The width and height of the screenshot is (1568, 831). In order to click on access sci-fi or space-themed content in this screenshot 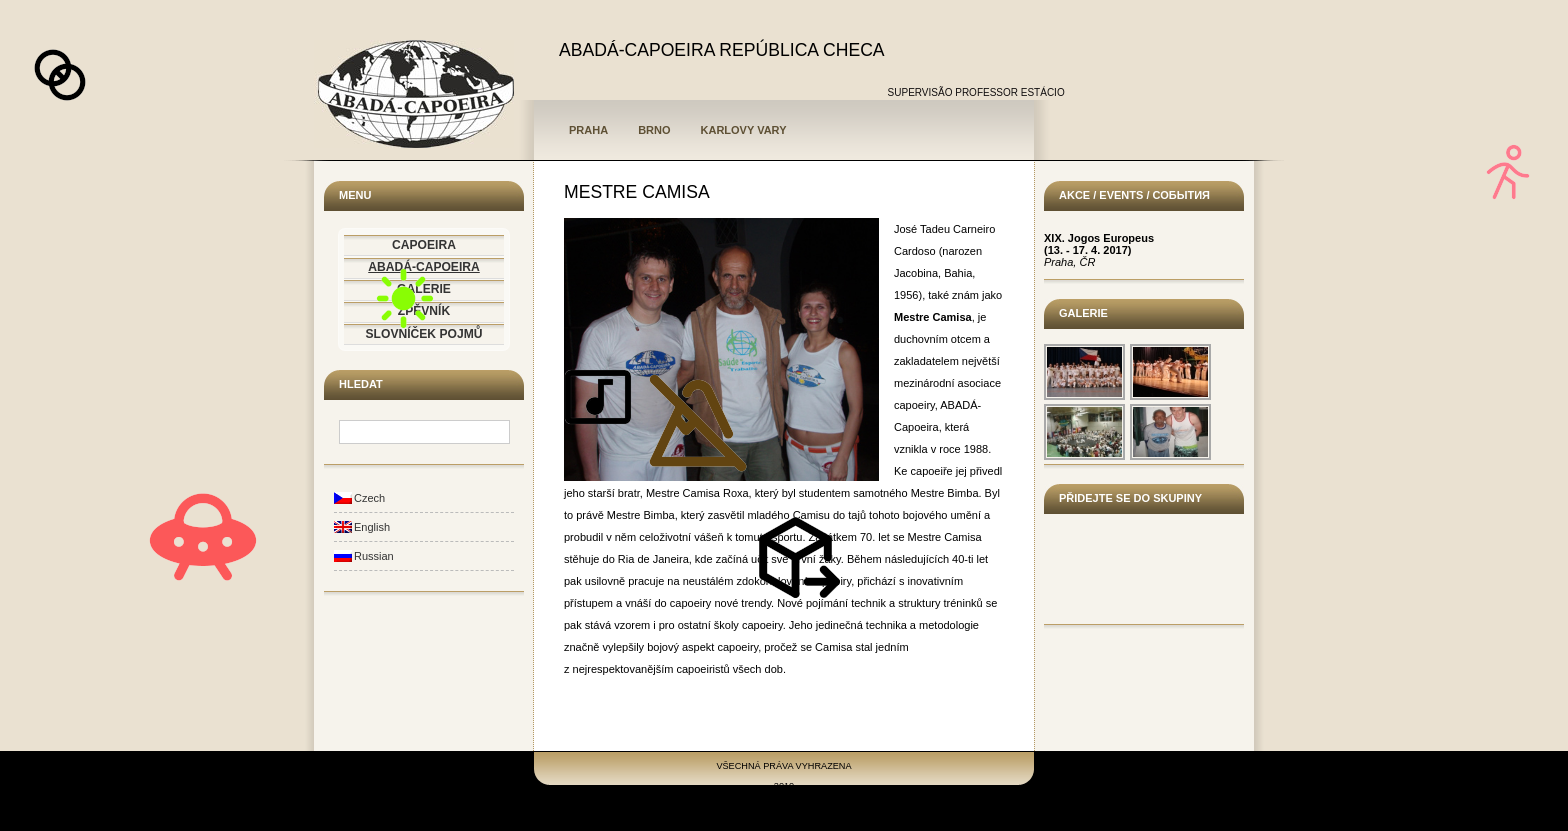, I will do `click(203, 537)`.